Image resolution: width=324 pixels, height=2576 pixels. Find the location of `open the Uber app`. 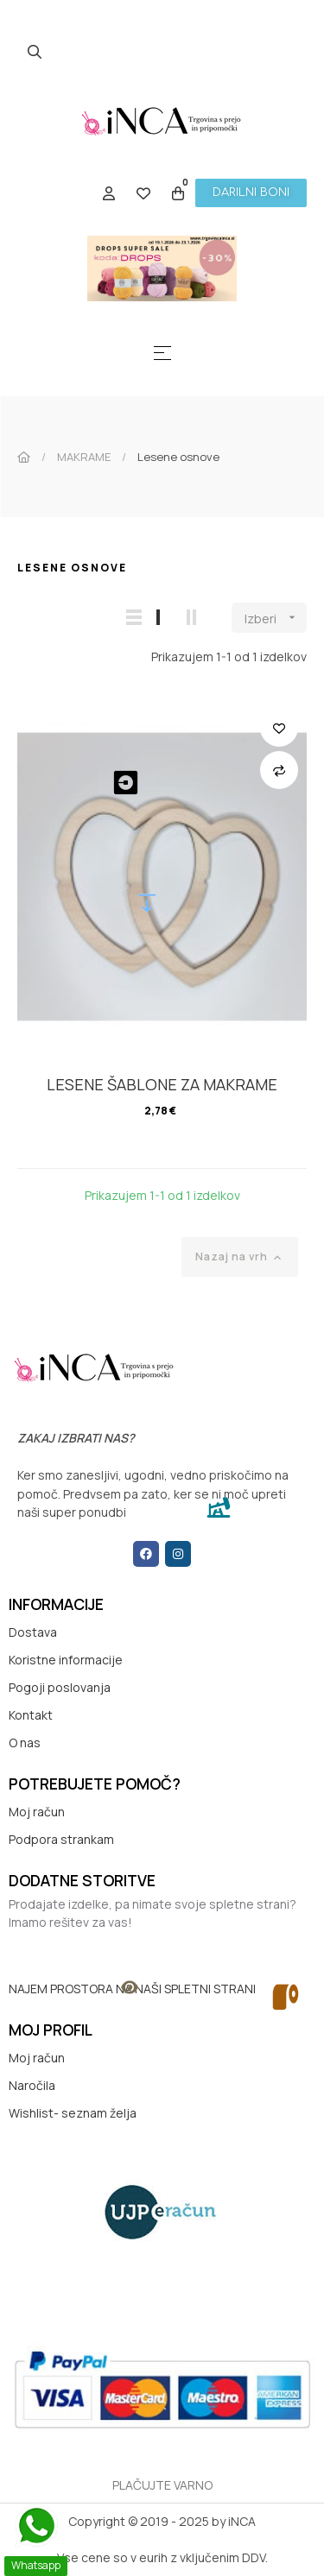

open the Uber app is located at coordinates (125, 782).